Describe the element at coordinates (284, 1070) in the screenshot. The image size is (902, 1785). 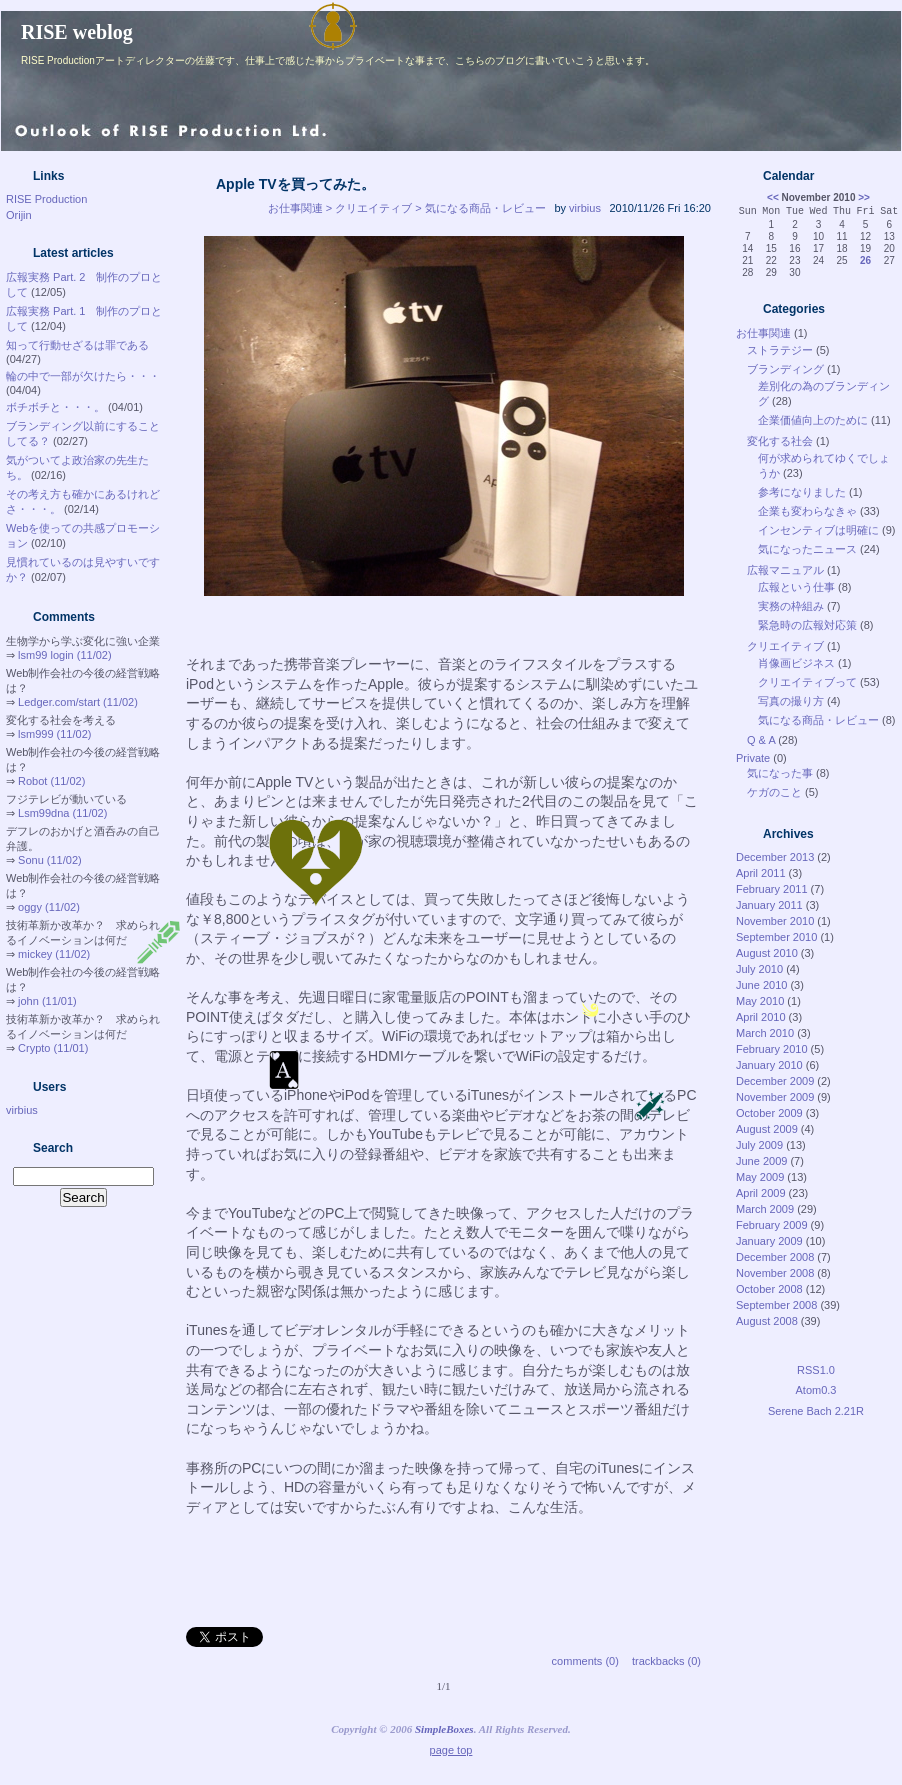
I see `play a card game or solitaire` at that location.